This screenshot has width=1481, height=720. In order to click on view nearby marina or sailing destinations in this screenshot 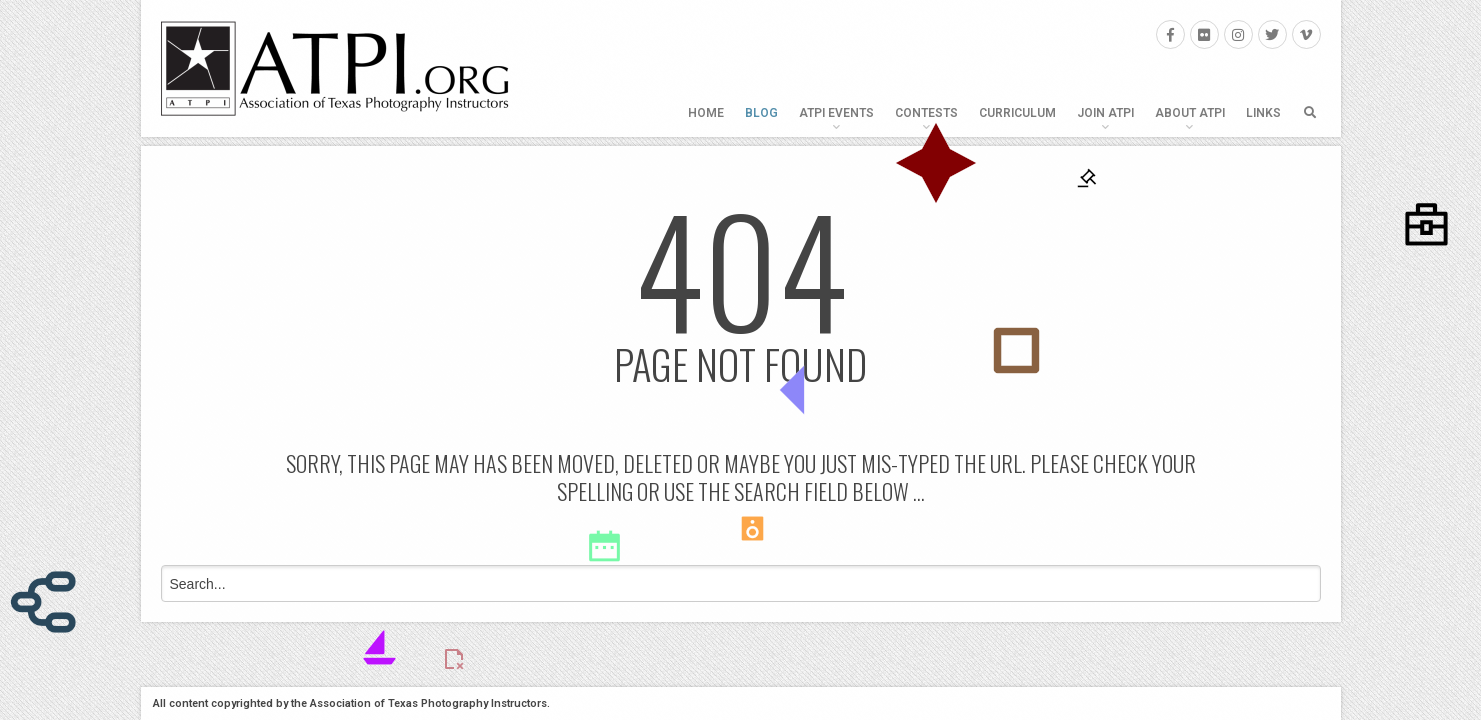, I will do `click(379, 647)`.